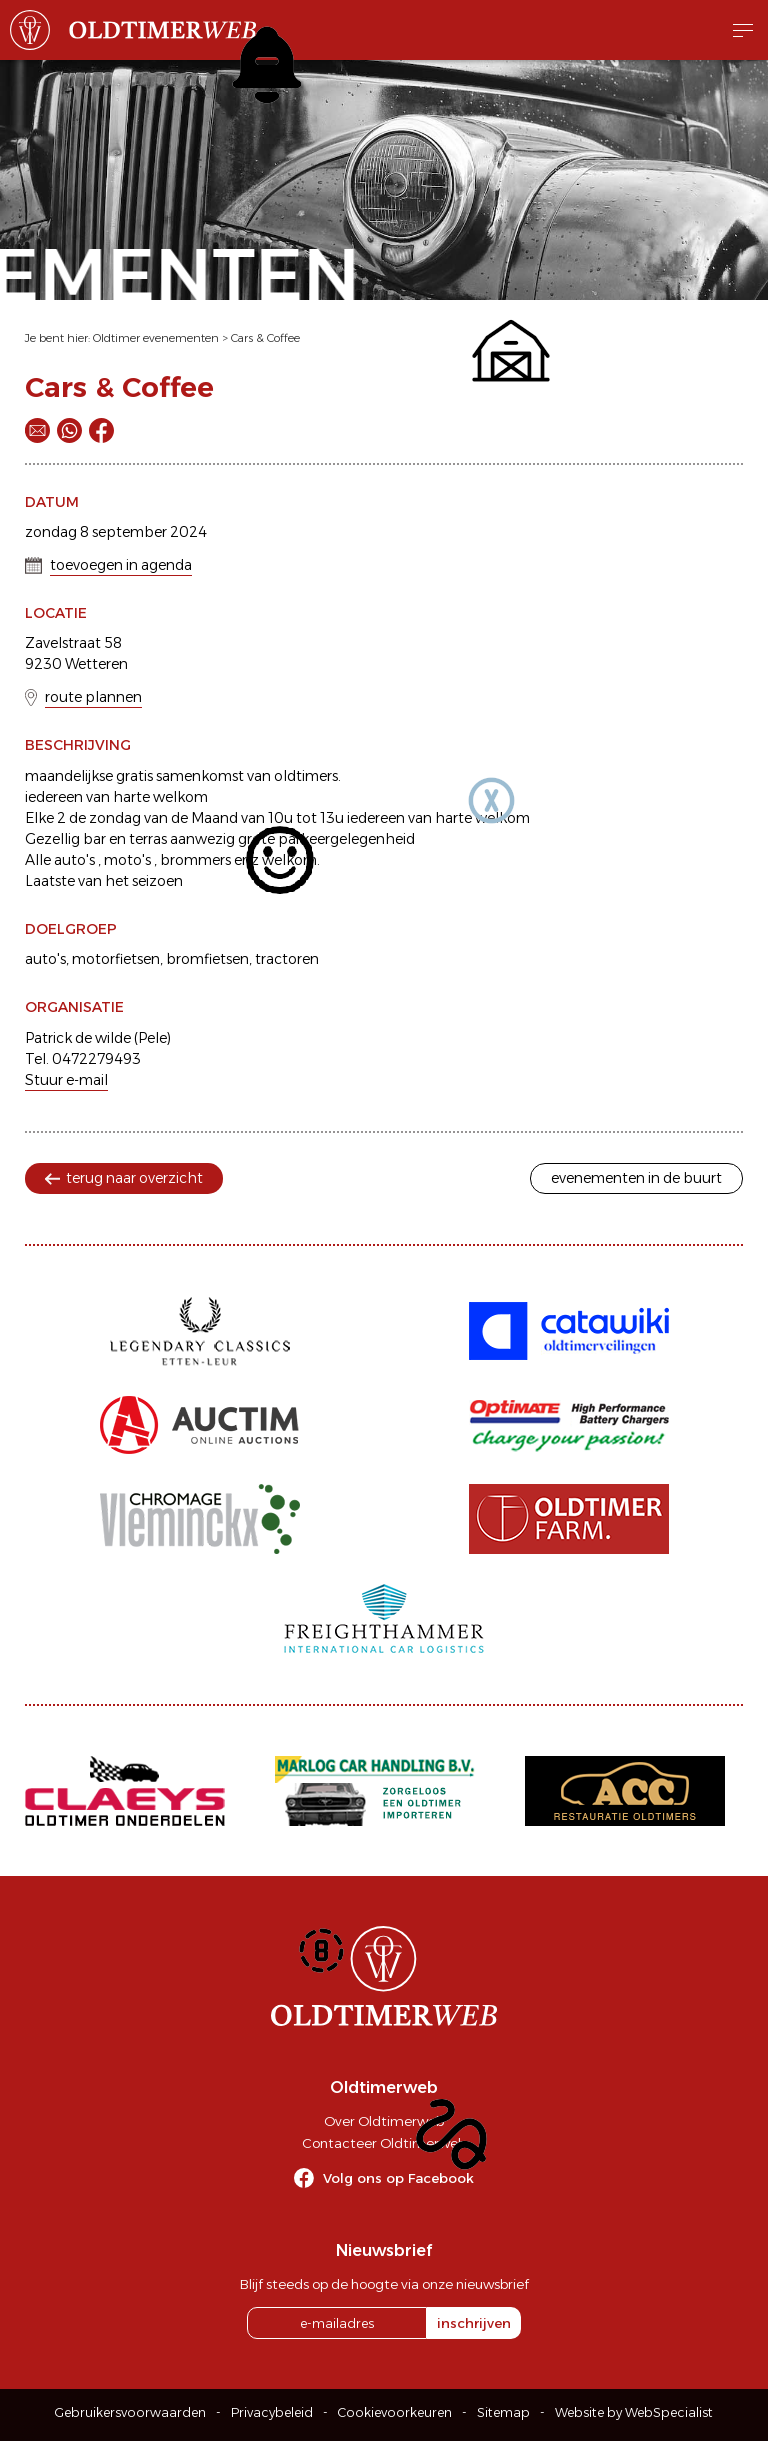 The width and height of the screenshot is (768, 2441). I want to click on close or cancel an action, so click(491, 800).